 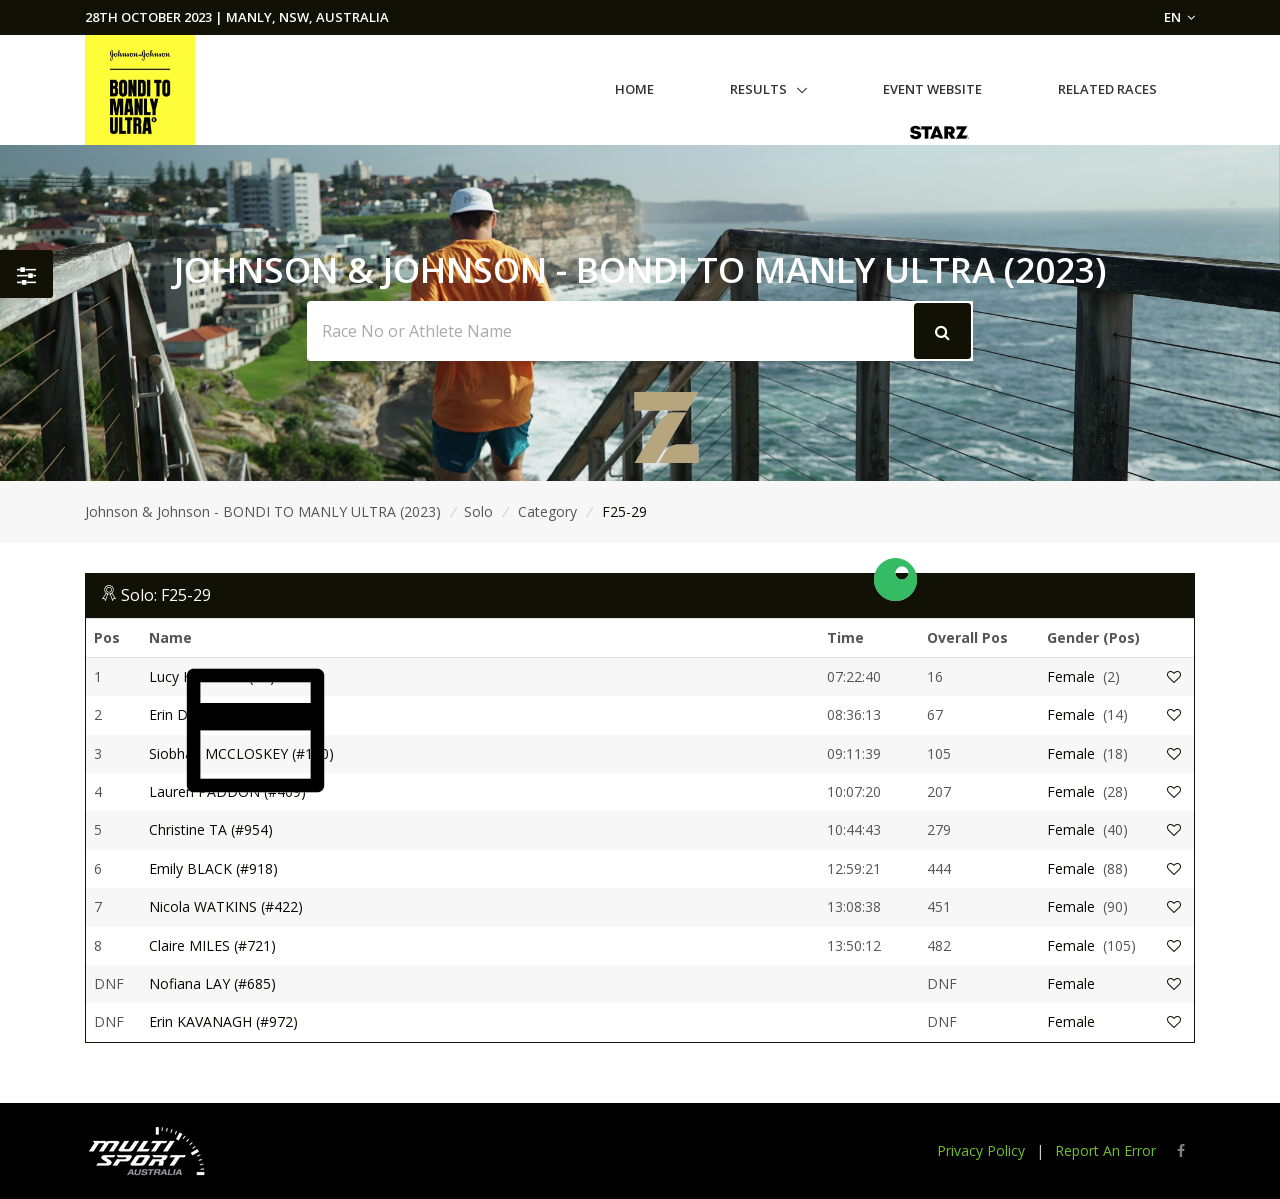 What do you see at coordinates (666, 427) in the screenshot?
I see `OpenZeppelin brand logo` at bounding box center [666, 427].